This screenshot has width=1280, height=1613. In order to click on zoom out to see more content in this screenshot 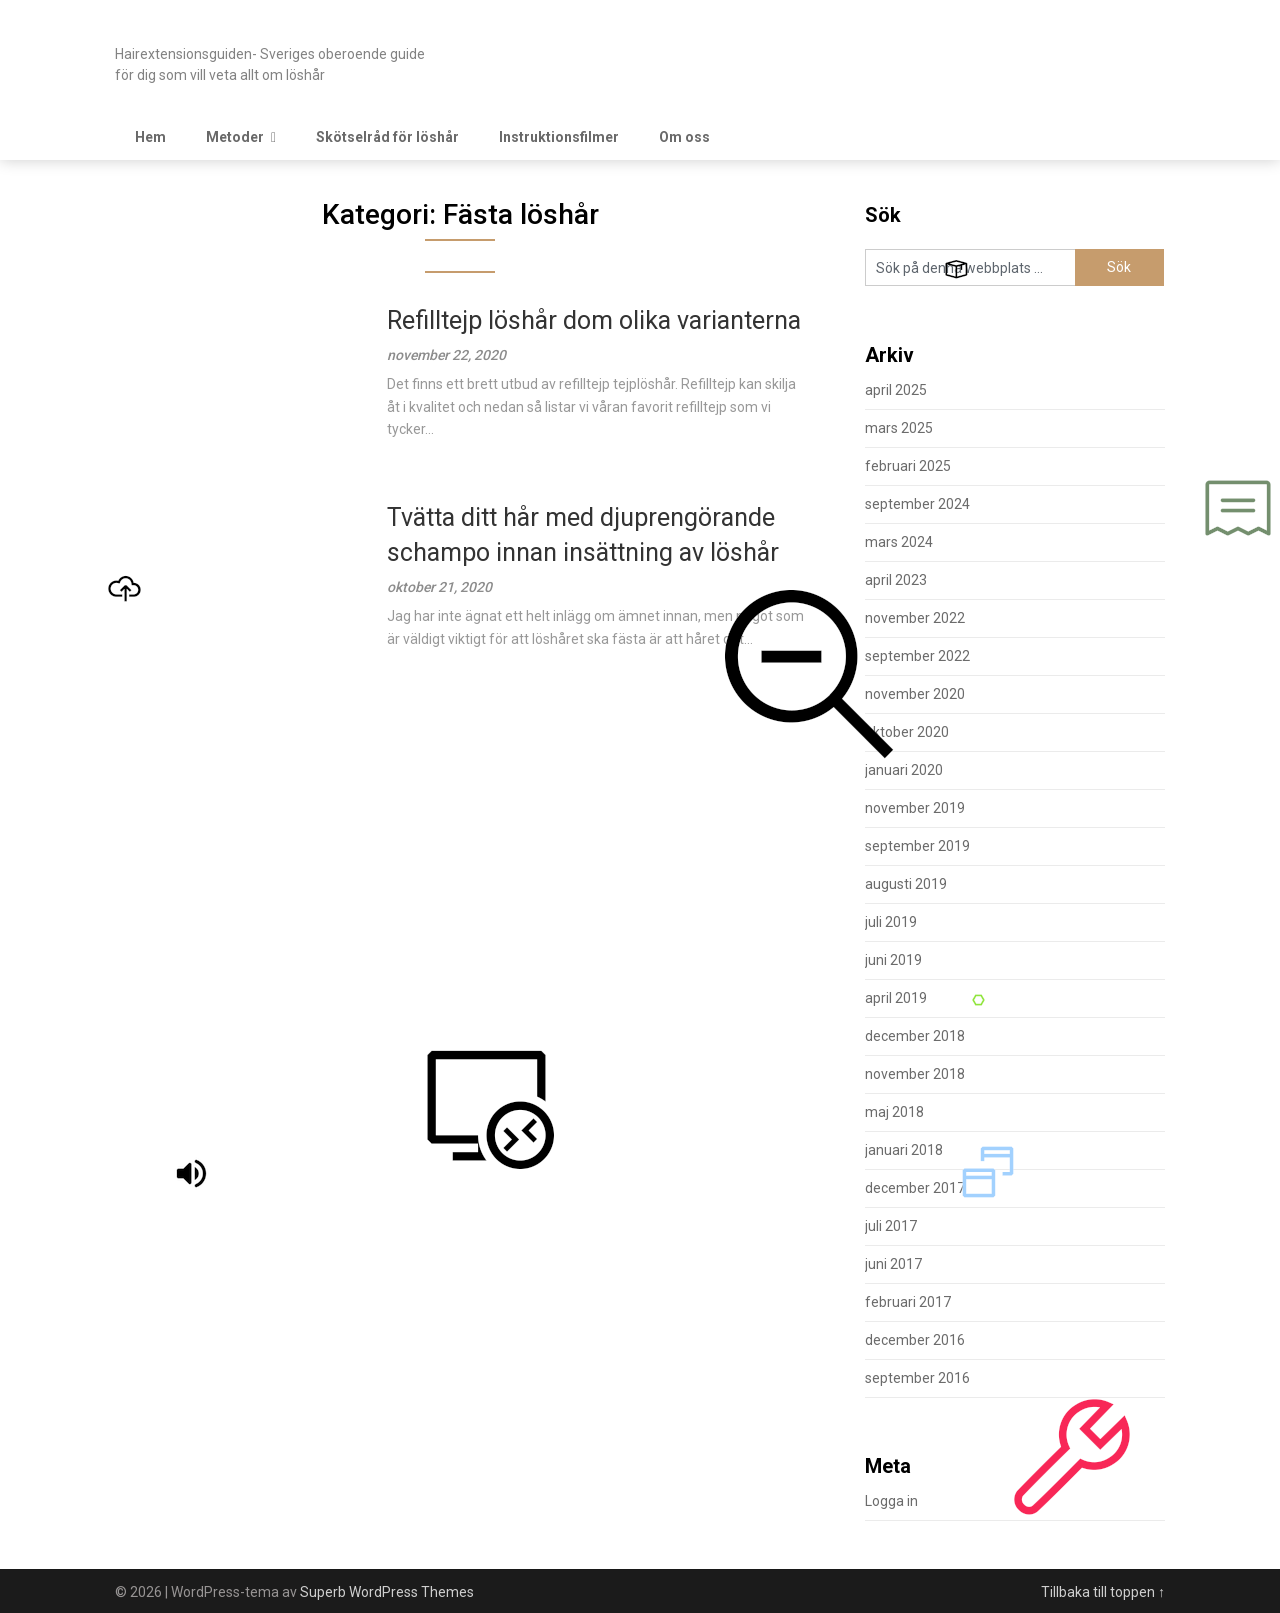, I will do `click(809, 674)`.